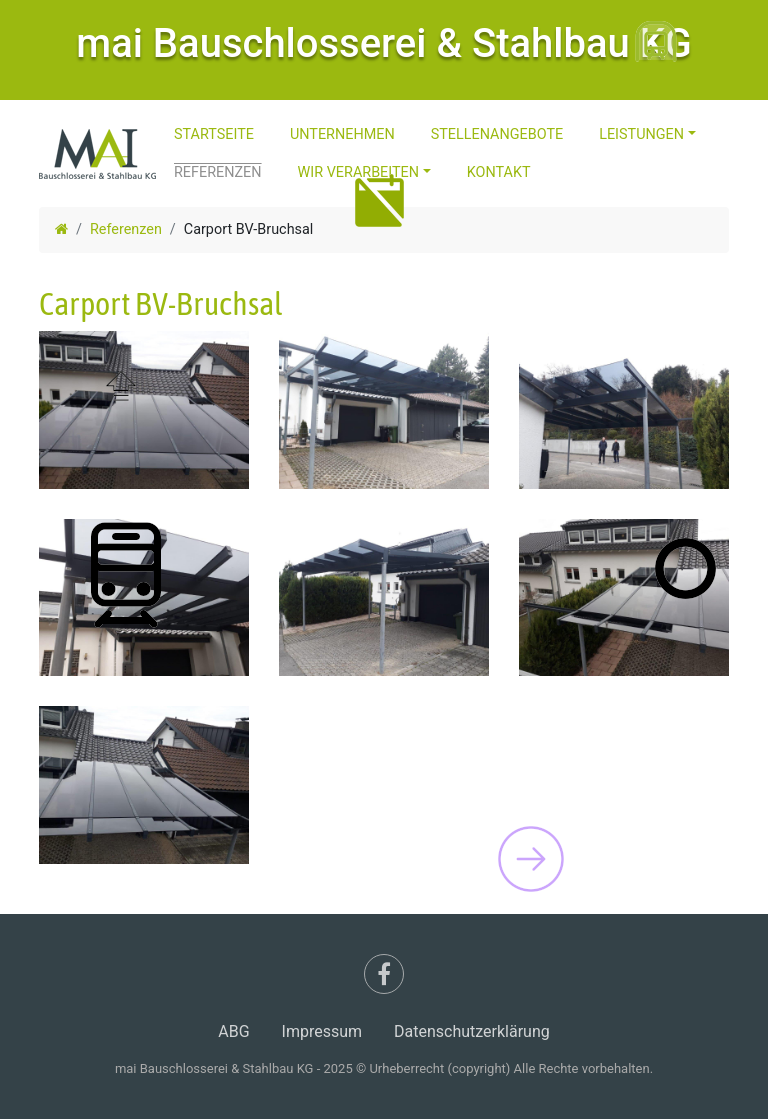 The width and height of the screenshot is (768, 1119). I want to click on represents an empty or unselected state, so click(685, 568).